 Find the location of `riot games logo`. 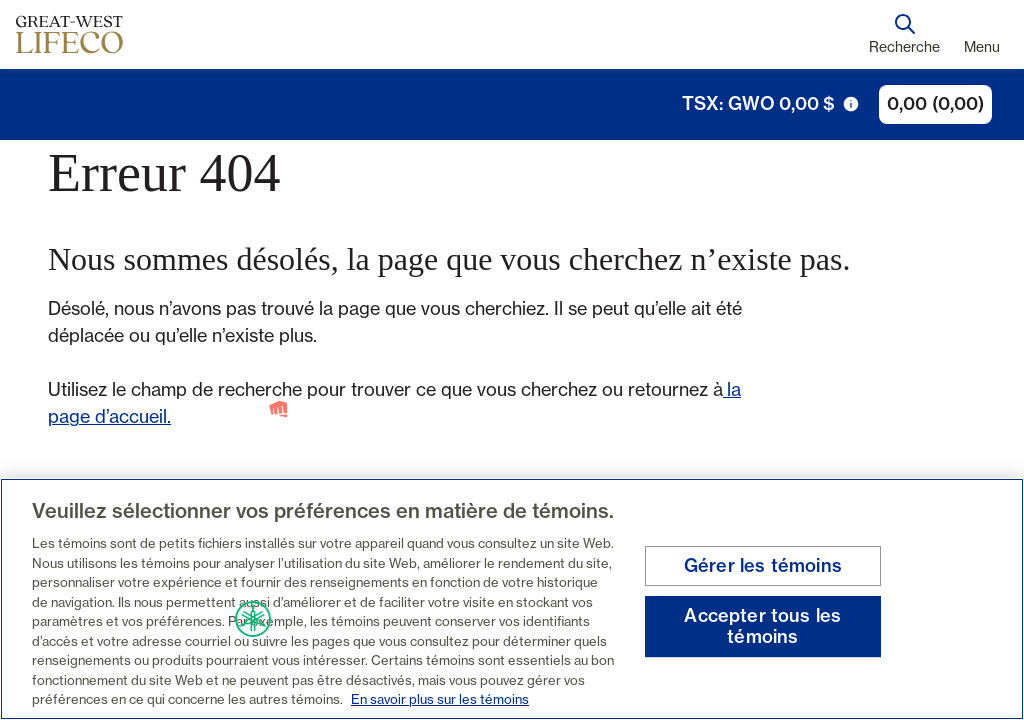

riot games logo is located at coordinates (278, 409).